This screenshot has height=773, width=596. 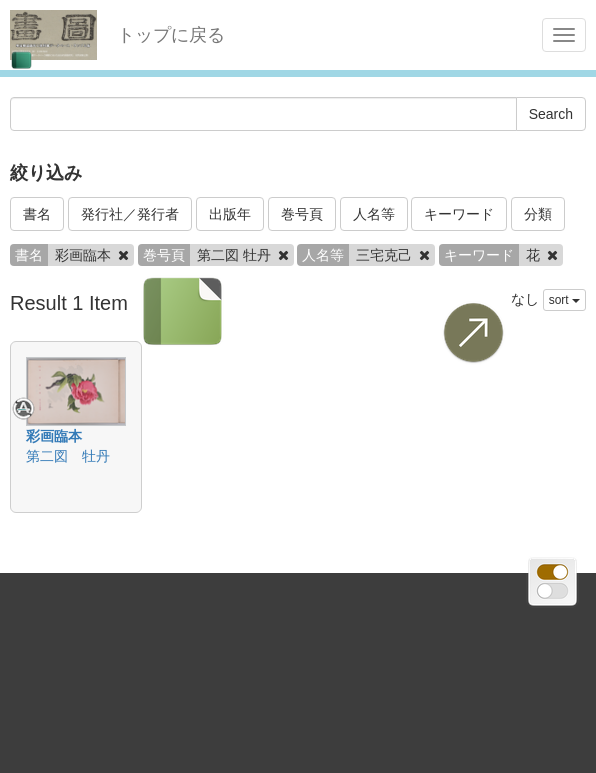 What do you see at coordinates (23, 408) in the screenshot?
I see `check for available software updates` at bounding box center [23, 408].